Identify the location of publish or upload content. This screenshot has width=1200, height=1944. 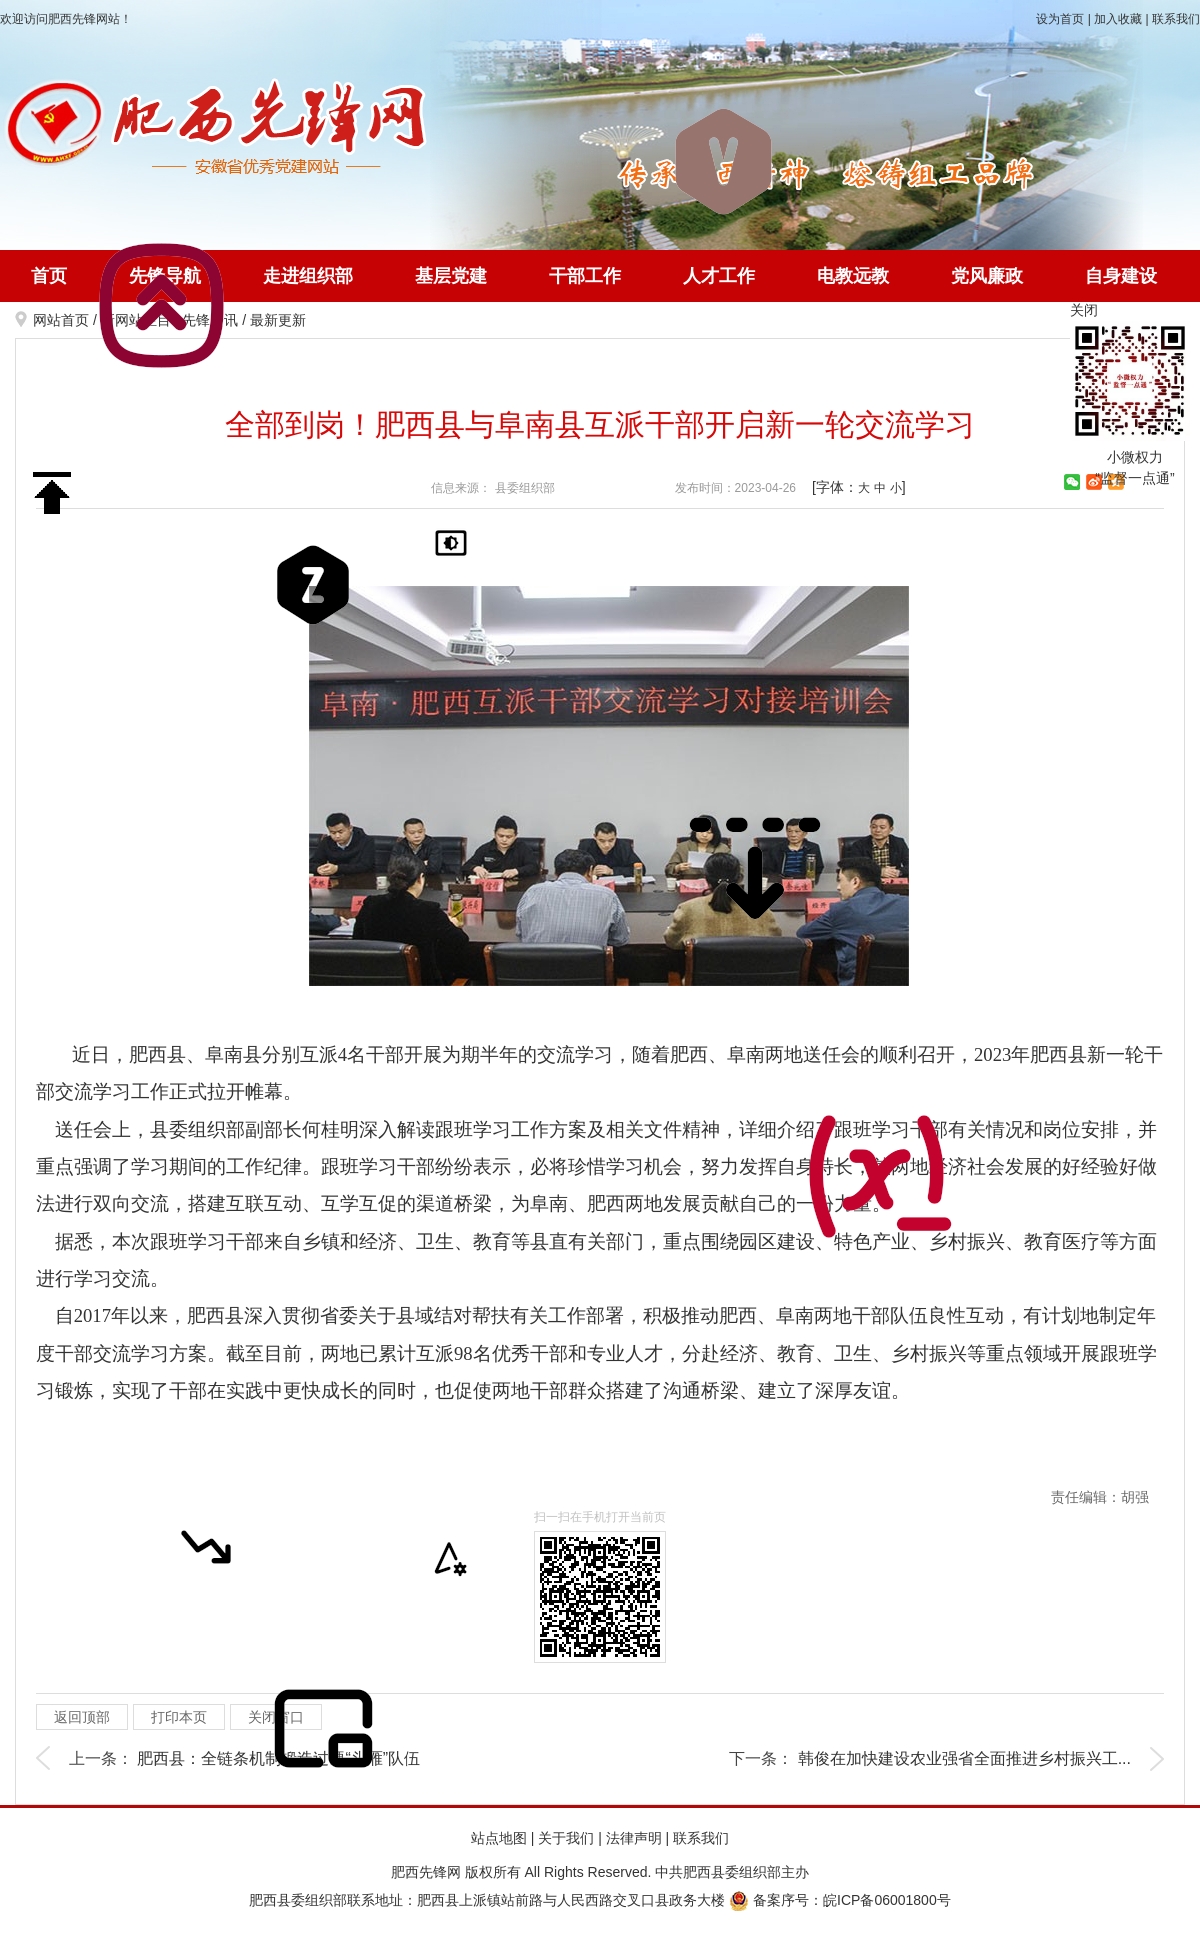
(52, 493).